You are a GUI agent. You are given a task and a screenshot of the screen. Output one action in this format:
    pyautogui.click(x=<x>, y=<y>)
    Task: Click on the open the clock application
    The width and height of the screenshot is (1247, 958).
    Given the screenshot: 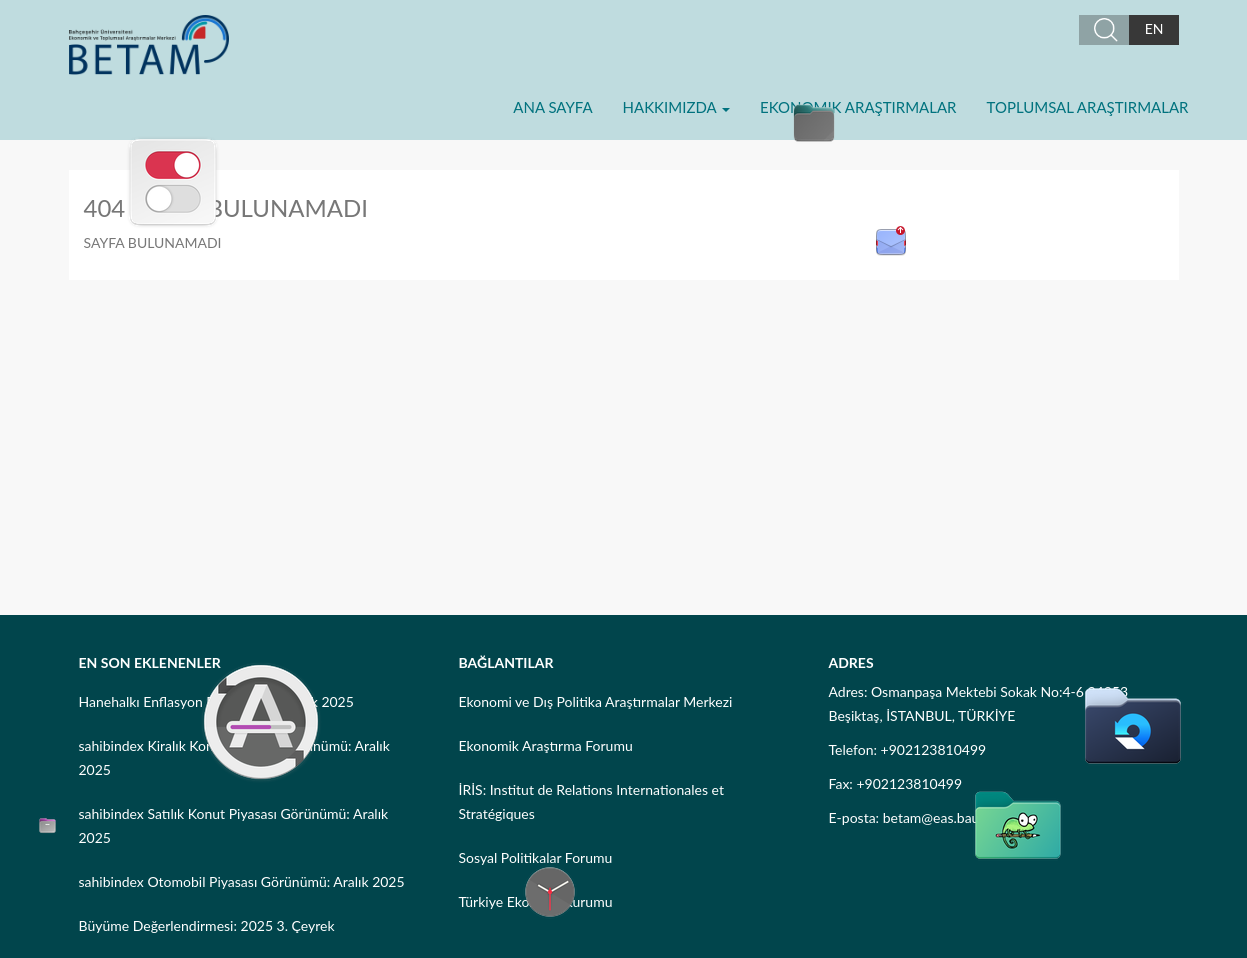 What is the action you would take?
    pyautogui.click(x=550, y=892)
    